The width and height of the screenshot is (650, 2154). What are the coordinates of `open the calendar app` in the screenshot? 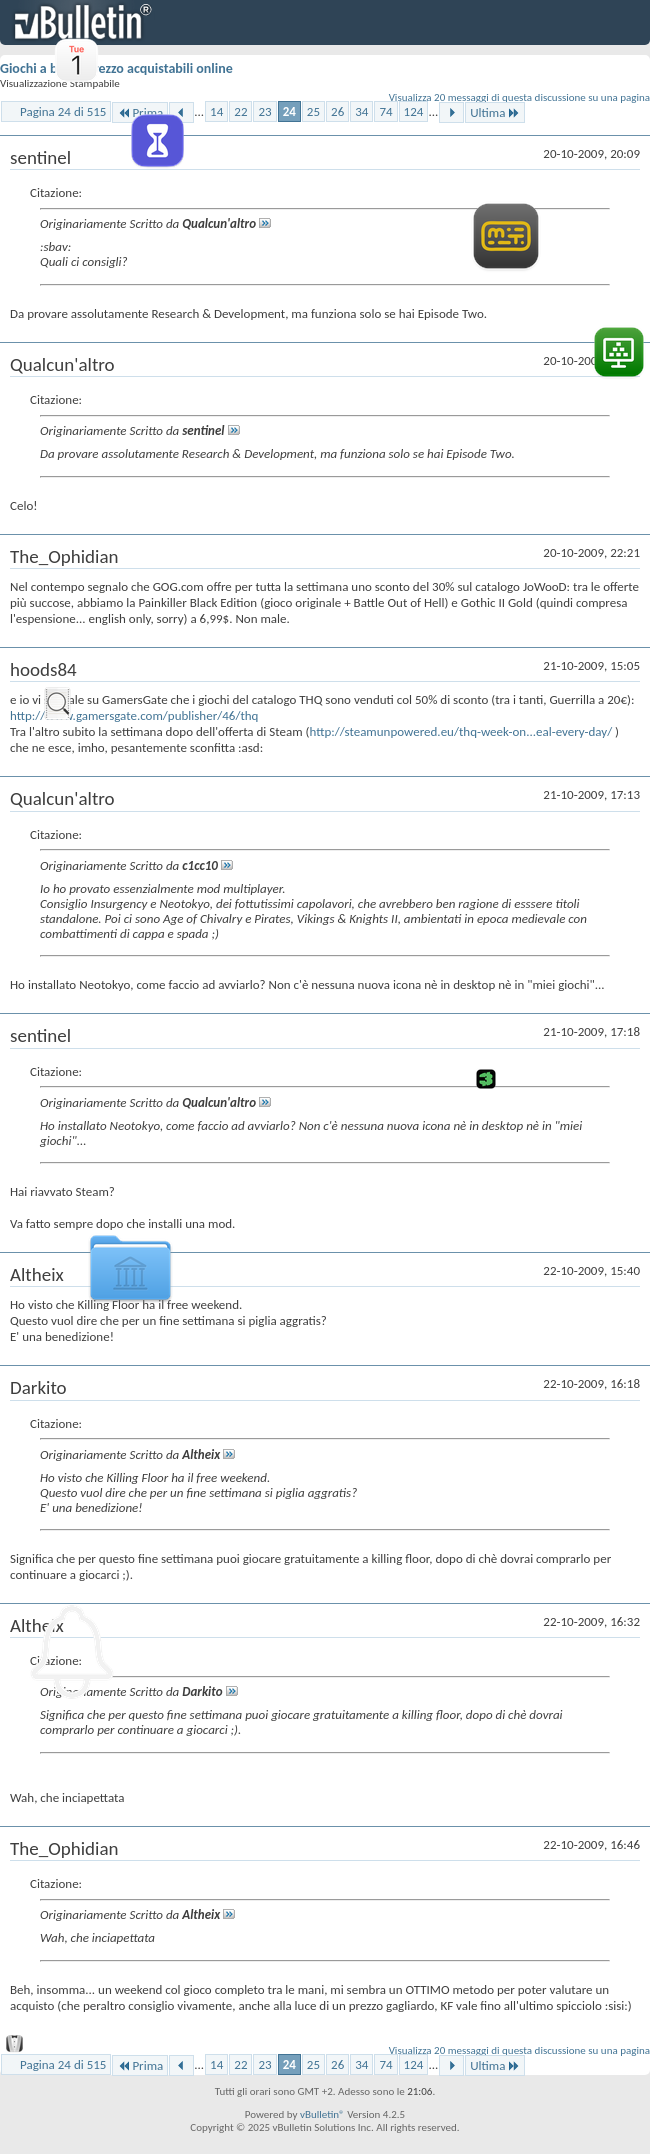 It's located at (76, 60).